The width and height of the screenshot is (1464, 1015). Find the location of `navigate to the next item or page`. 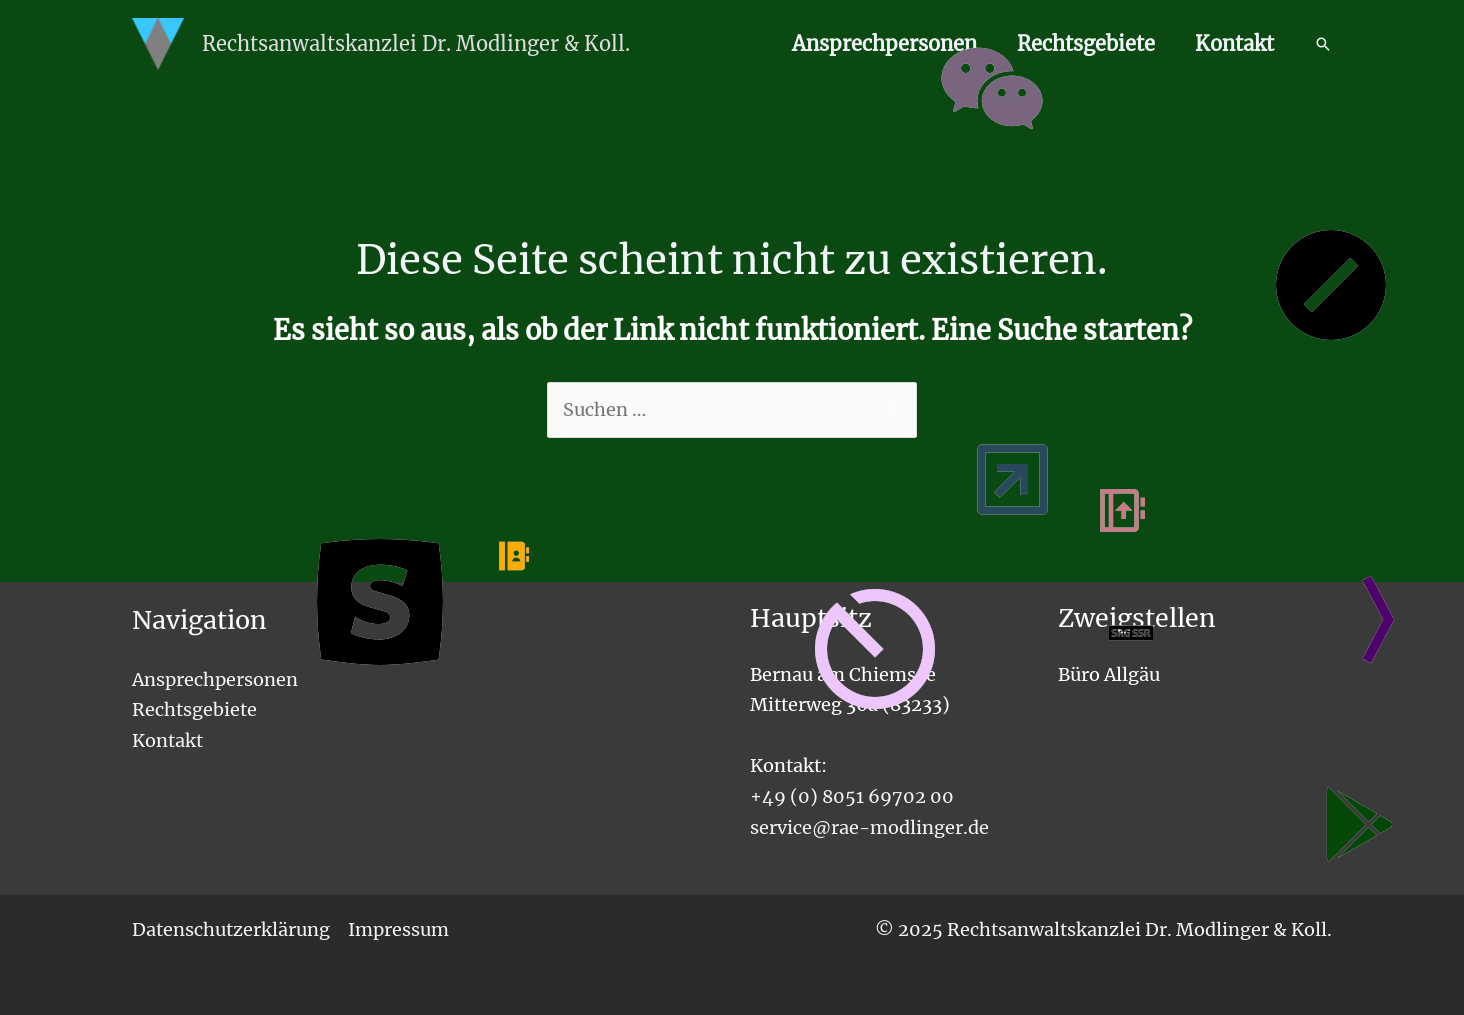

navigate to the next item or page is located at coordinates (1376, 619).